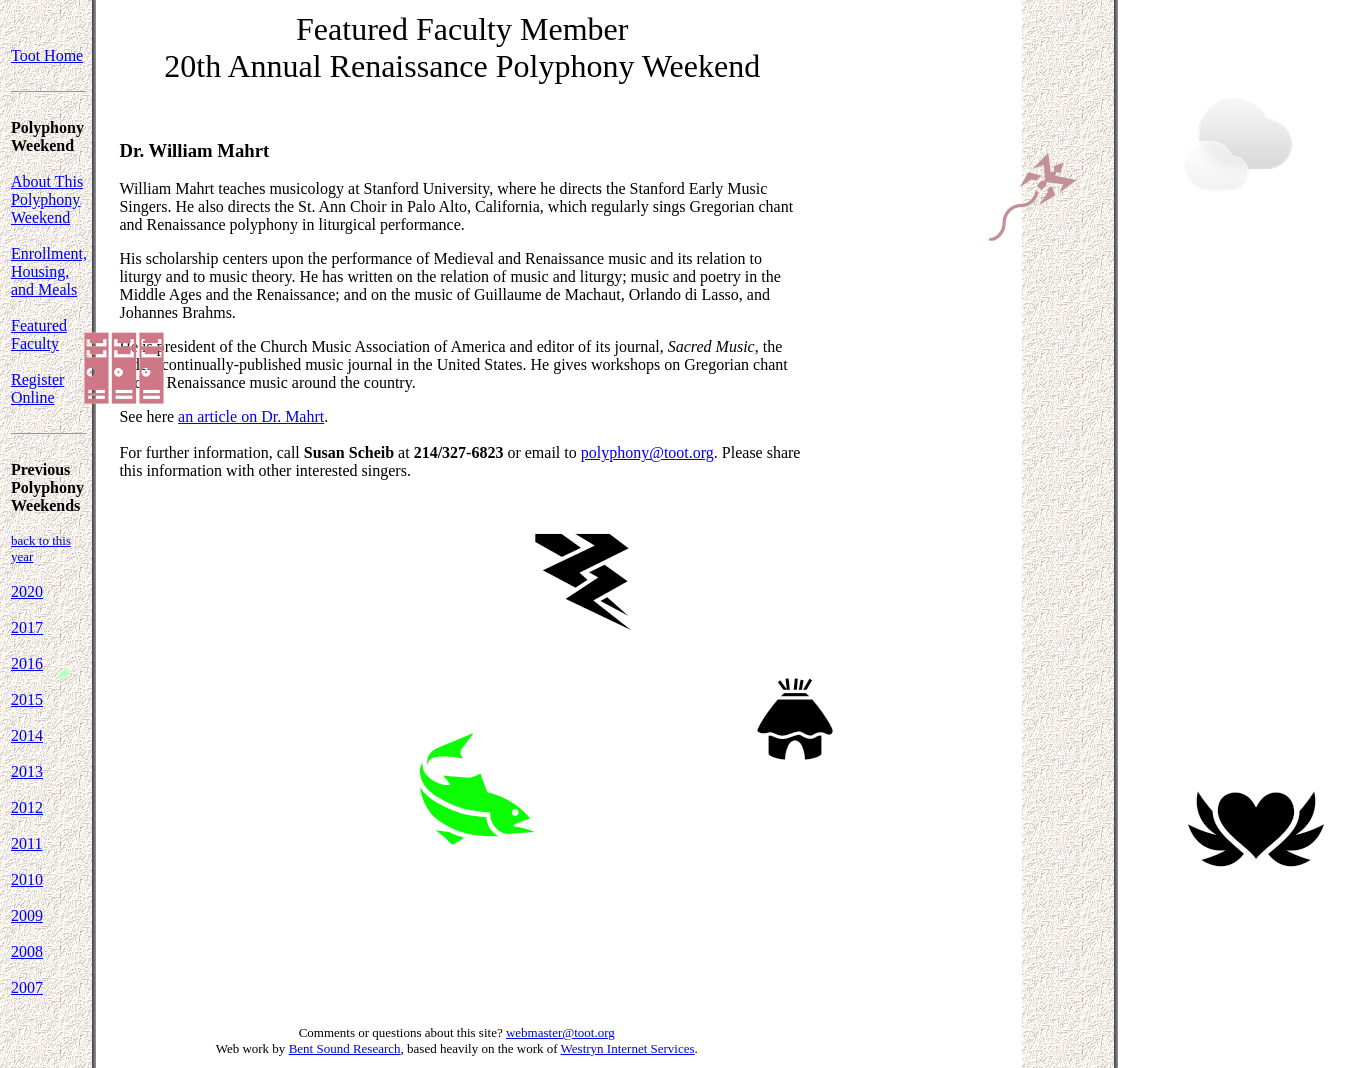 Image resolution: width=1357 pixels, height=1068 pixels. Describe the element at coordinates (1033, 196) in the screenshot. I see `equip grappling hook ability` at that location.